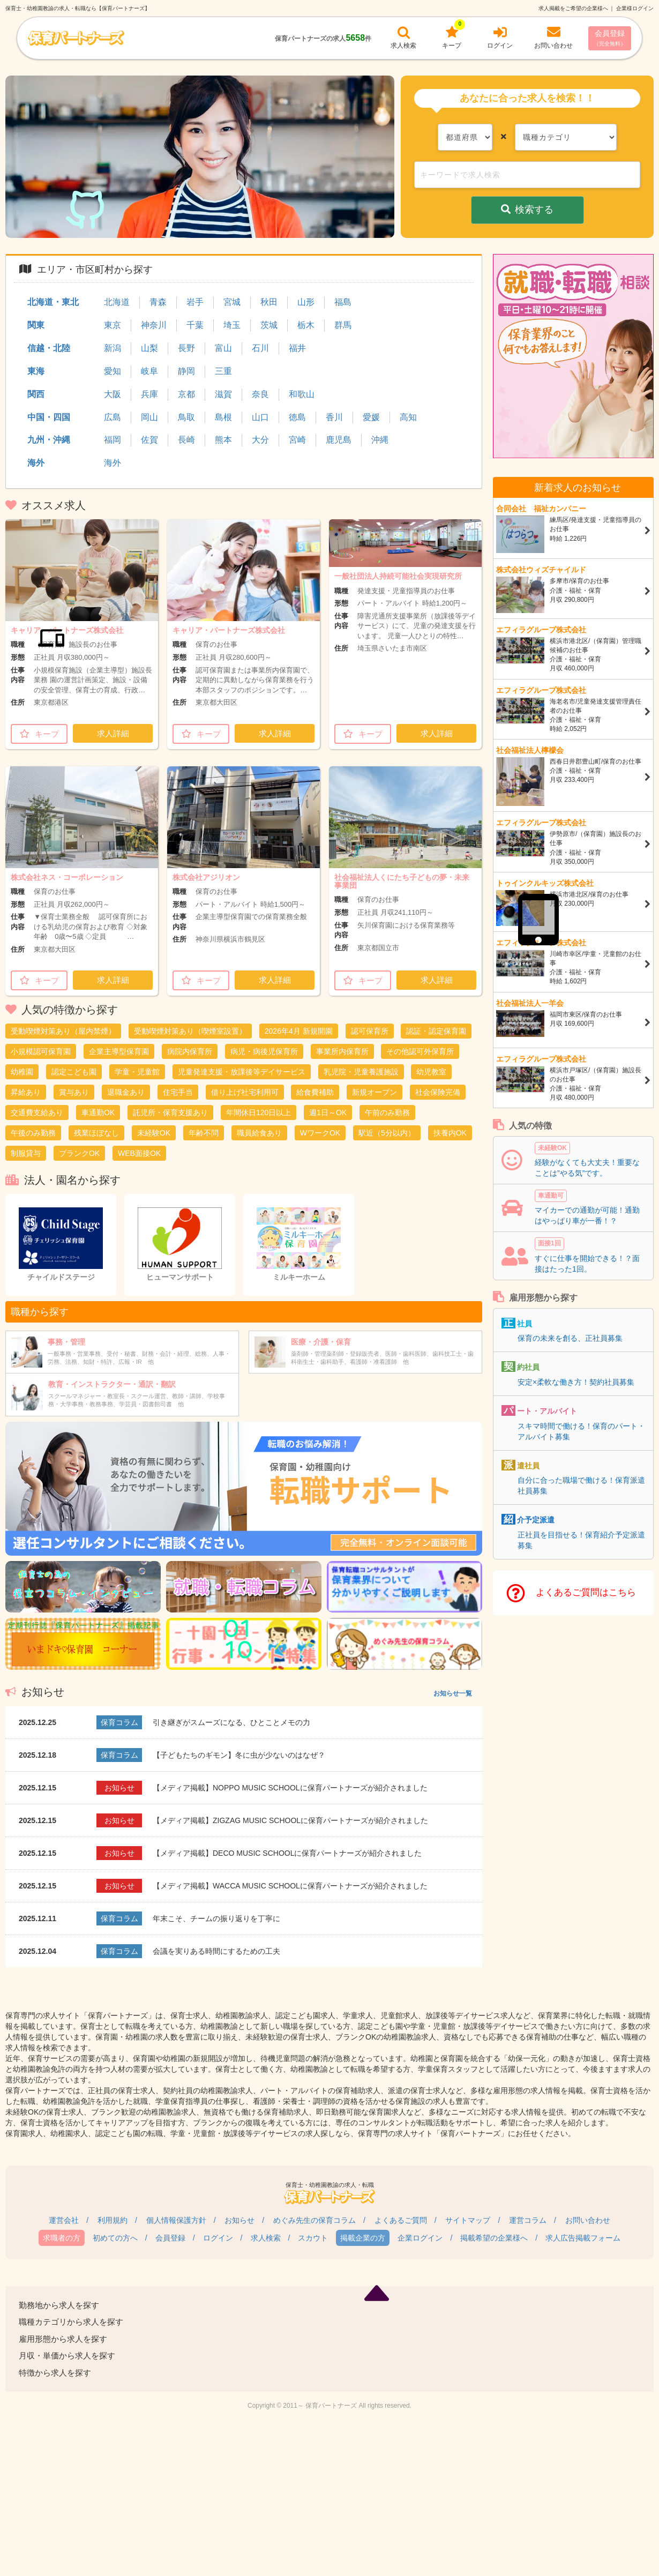 The image size is (659, 2576). What do you see at coordinates (540, 920) in the screenshot?
I see `switch to tablet view` at bounding box center [540, 920].